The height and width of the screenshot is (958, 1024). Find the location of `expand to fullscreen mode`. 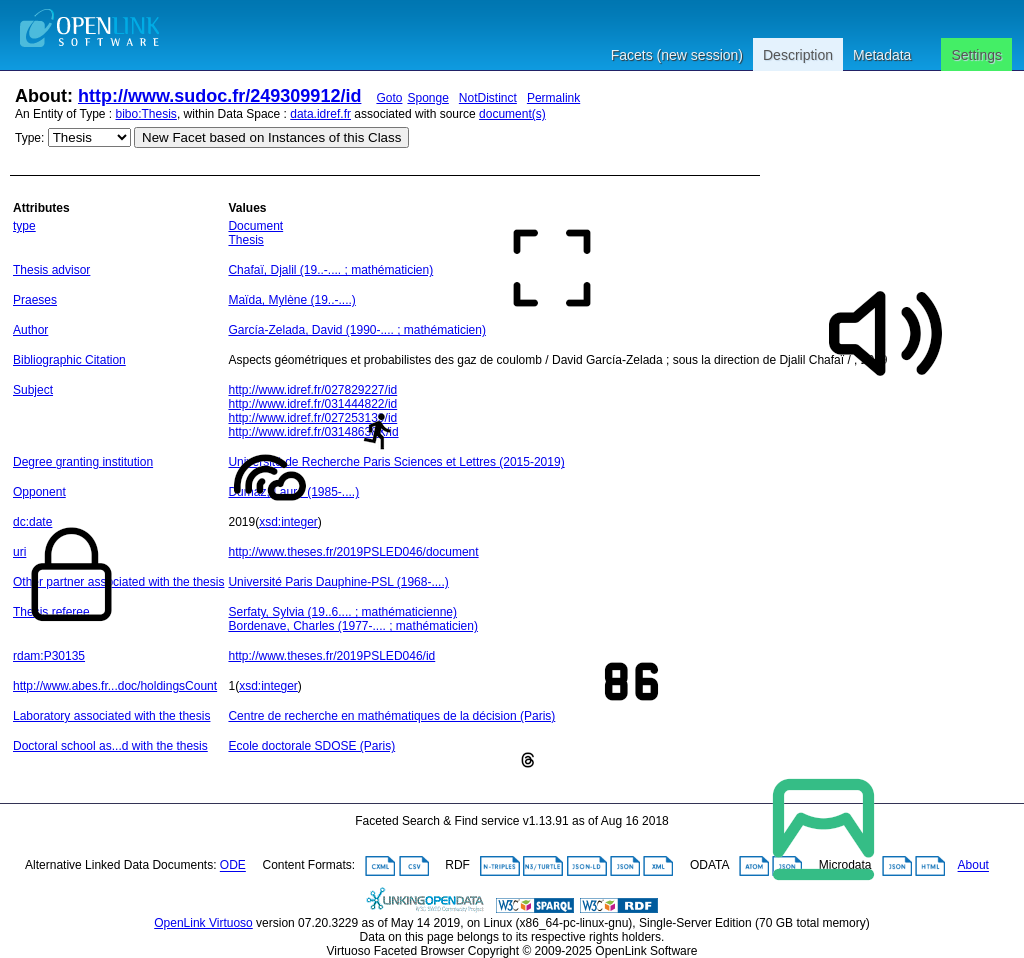

expand to fullscreen mode is located at coordinates (552, 268).